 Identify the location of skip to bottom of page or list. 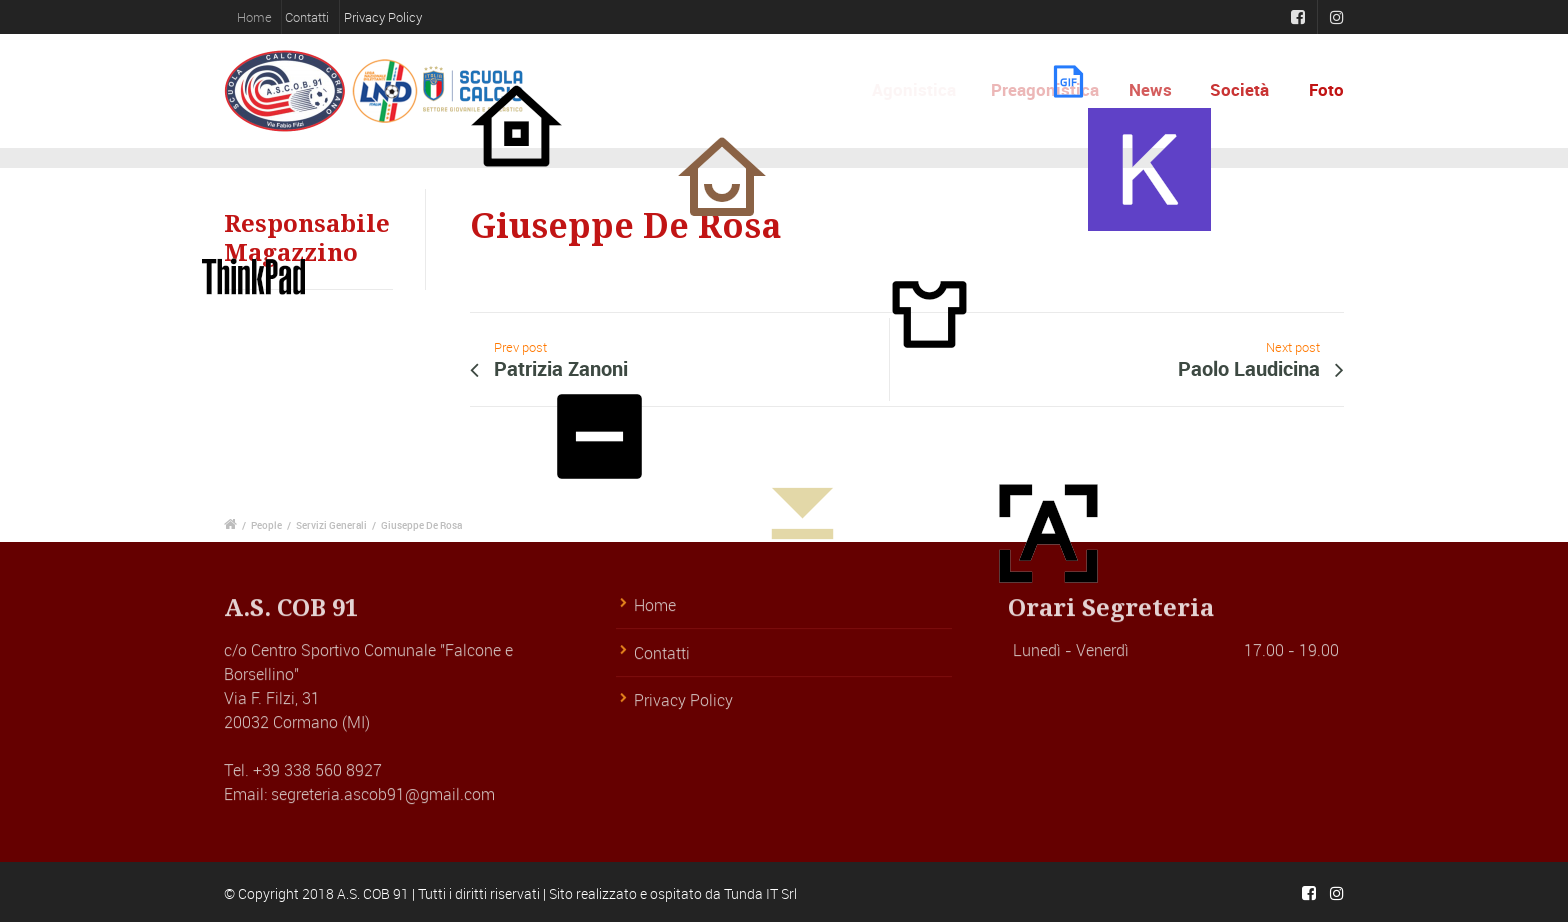
(802, 513).